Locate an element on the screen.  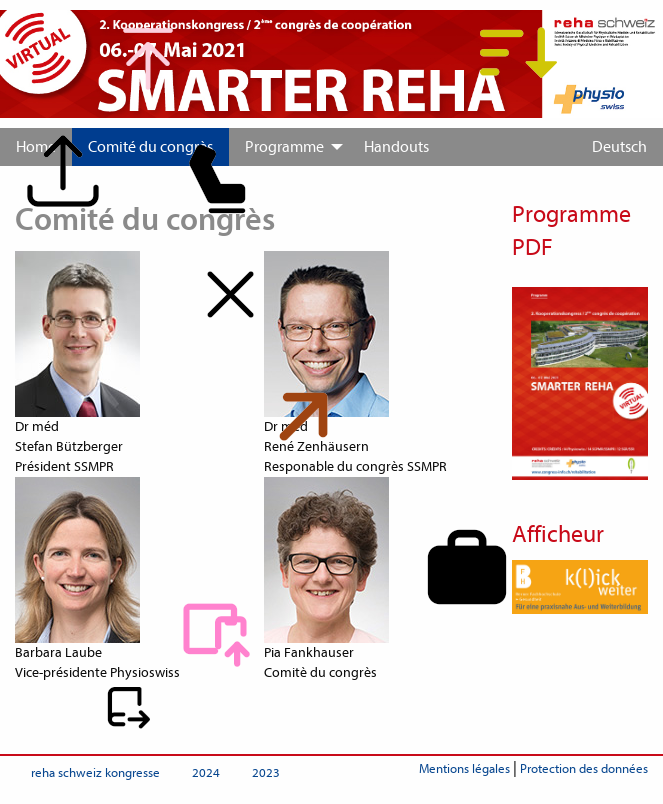
access work or business files is located at coordinates (467, 569).